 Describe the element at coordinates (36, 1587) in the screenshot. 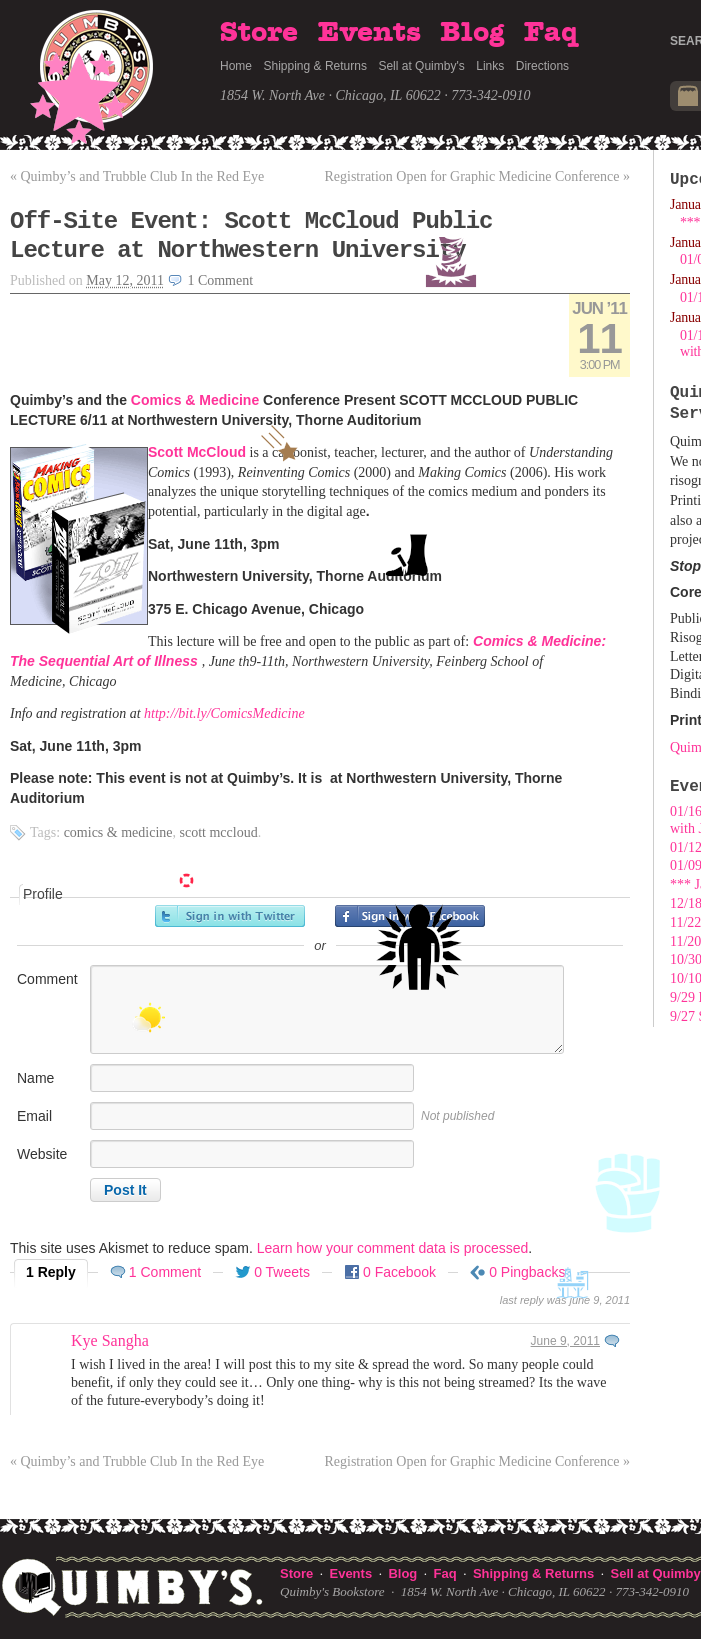

I see `save current page as a bookmark` at that location.